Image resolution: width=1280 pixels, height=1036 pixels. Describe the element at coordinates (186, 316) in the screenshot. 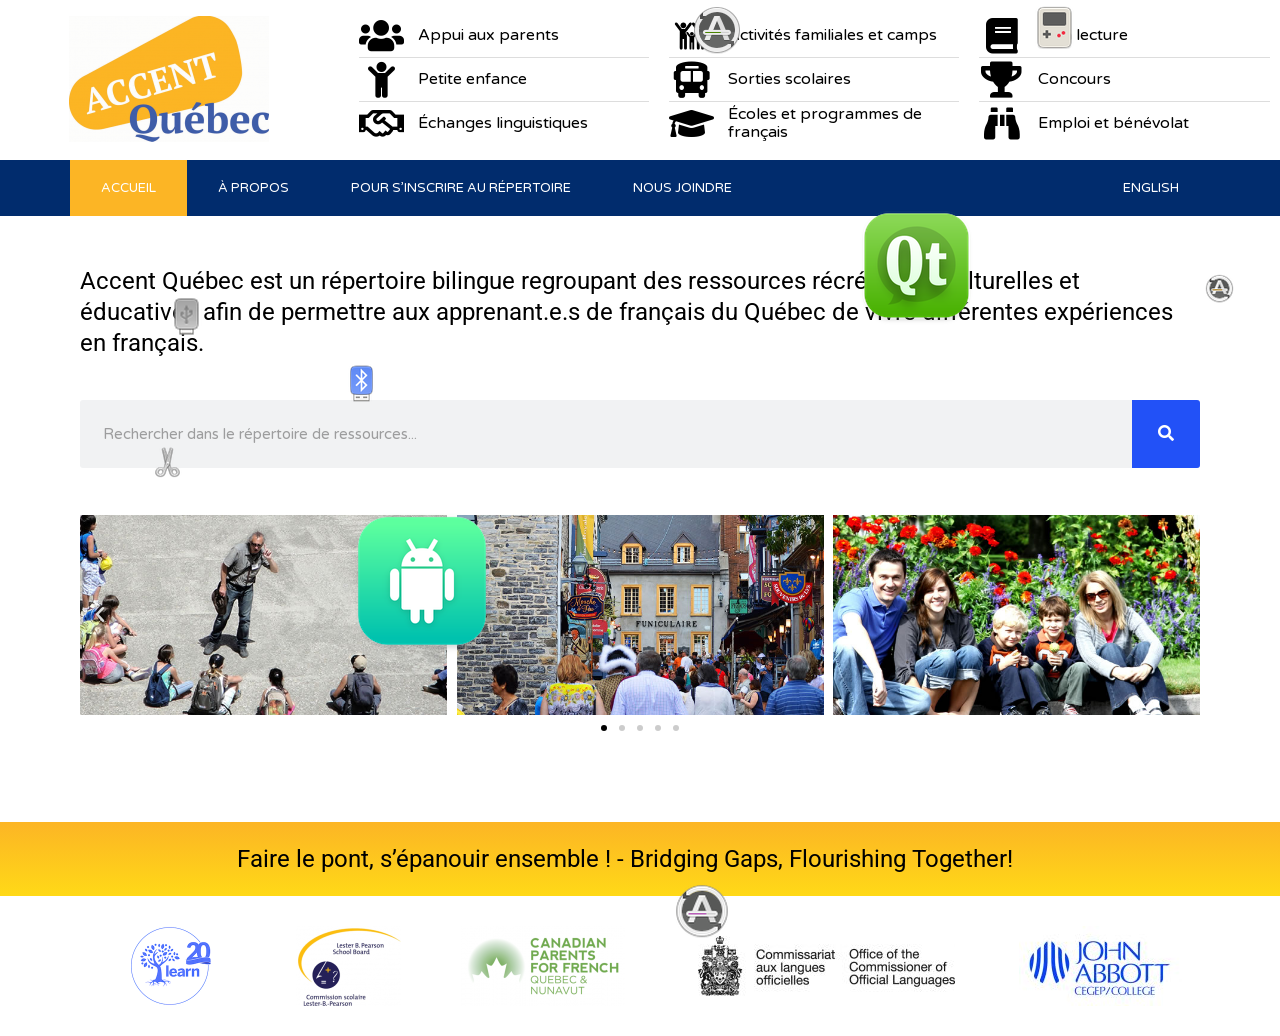

I see `access connected USB storage device` at that location.